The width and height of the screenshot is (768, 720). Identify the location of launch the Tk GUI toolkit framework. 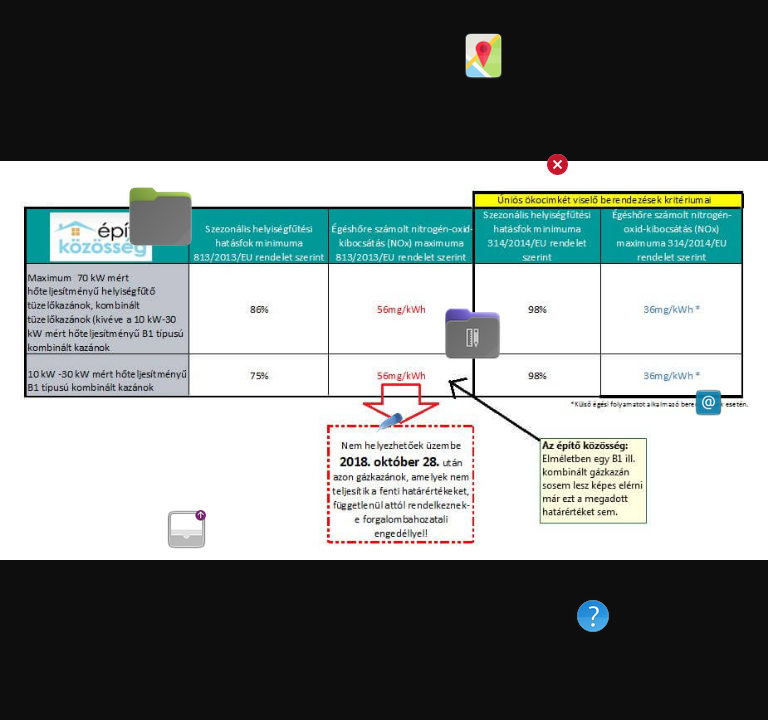
(389, 422).